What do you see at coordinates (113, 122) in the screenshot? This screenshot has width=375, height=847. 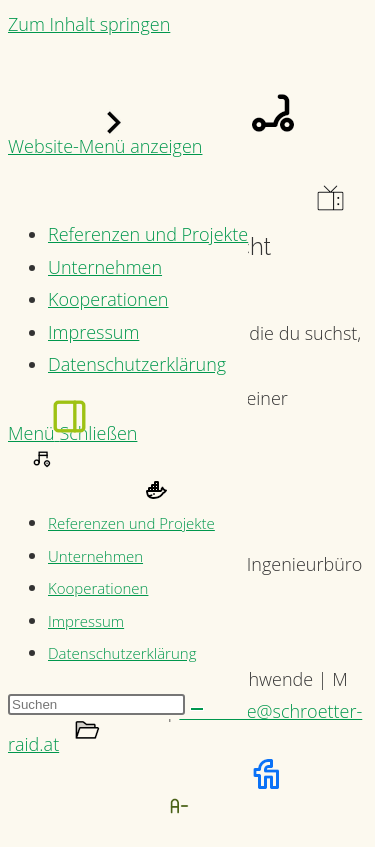 I see `go to next item or page` at bounding box center [113, 122].